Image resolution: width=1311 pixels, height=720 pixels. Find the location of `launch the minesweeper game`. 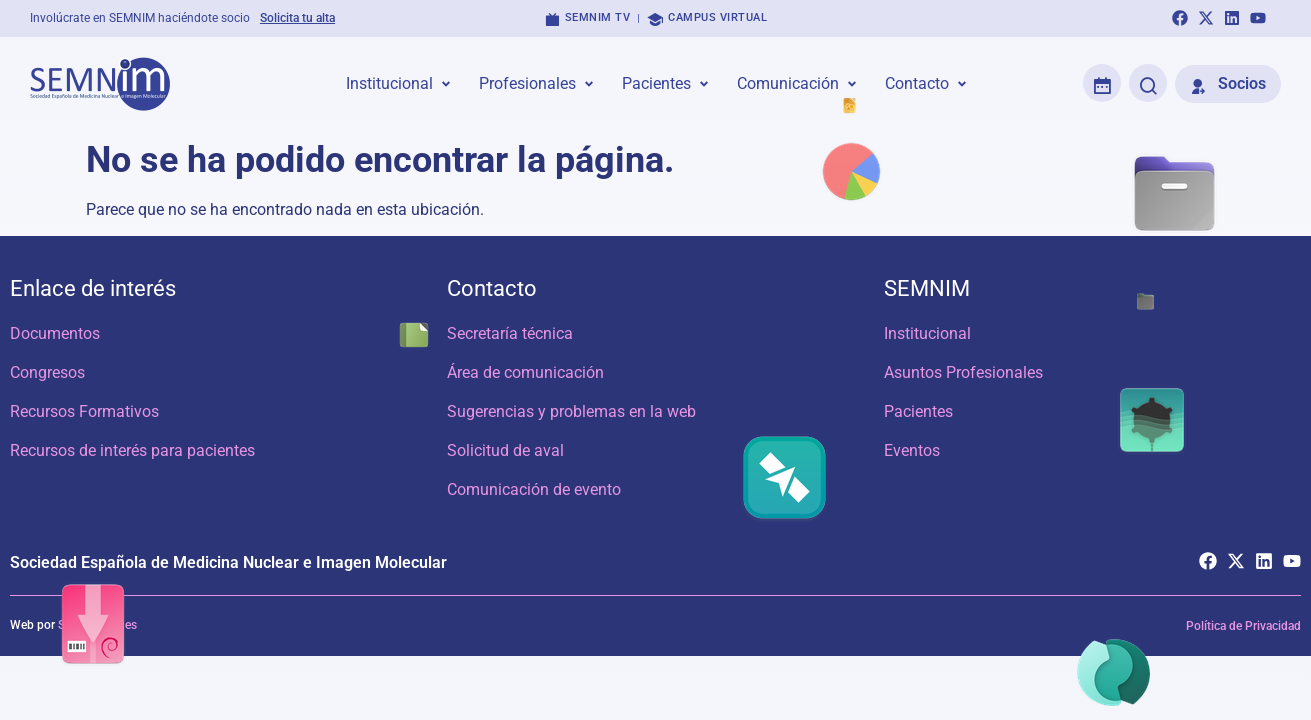

launch the minesweeper game is located at coordinates (1152, 420).